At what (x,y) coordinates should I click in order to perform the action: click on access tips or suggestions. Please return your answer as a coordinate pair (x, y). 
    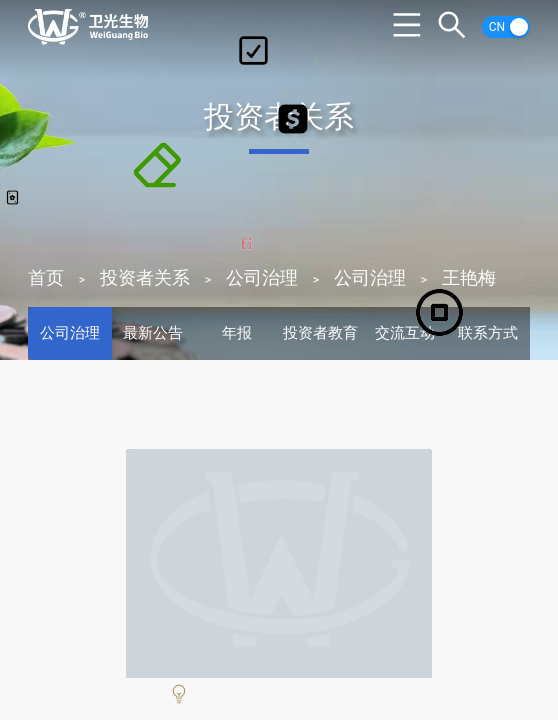
    Looking at the image, I should click on (179, 694).